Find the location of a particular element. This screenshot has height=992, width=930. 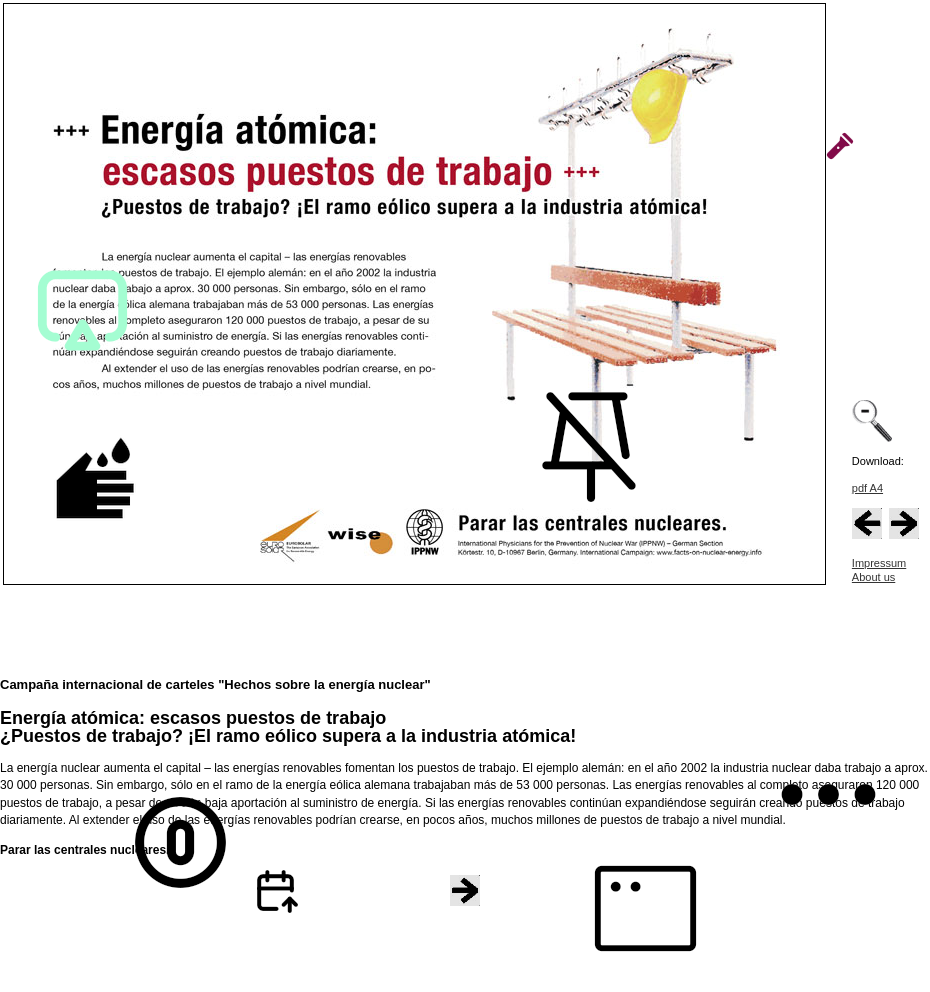

unpin an item from its current location is located at coordinates (591, 441).